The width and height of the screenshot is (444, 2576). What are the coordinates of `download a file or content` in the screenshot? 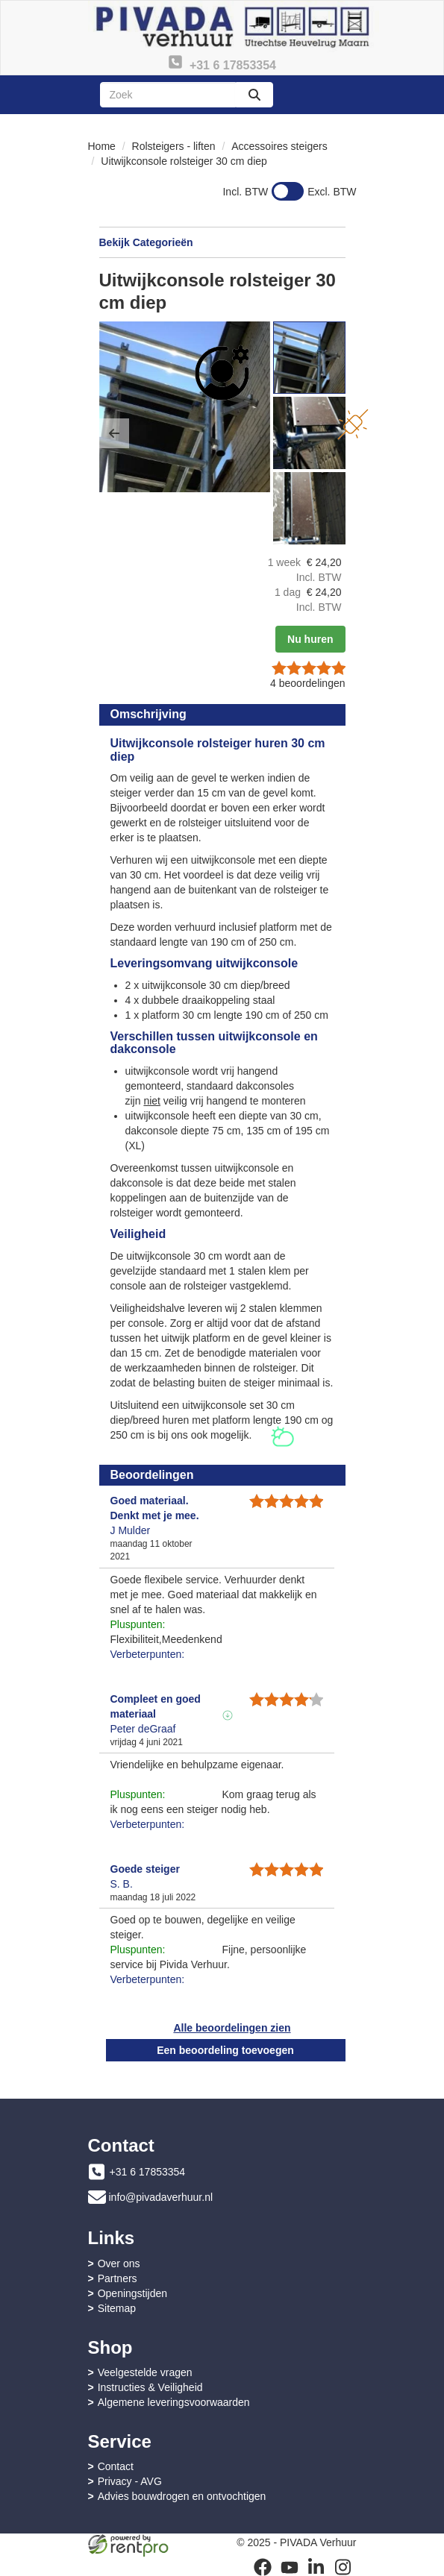 It's located at (228, 1715).